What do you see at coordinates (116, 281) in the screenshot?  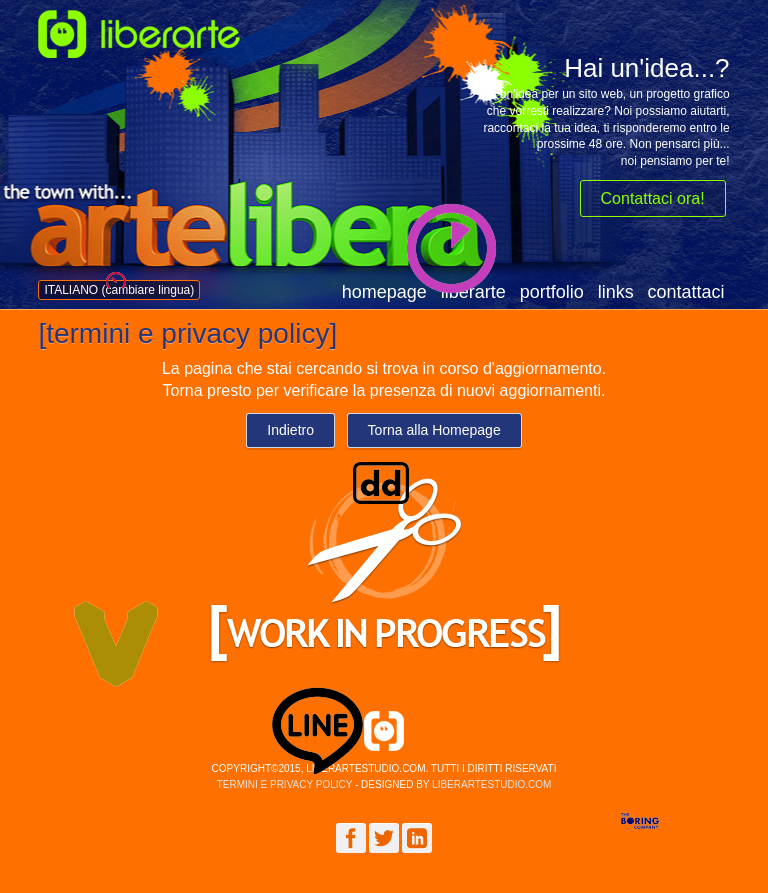 I see `reduce playback speed` at bounding box center [116, 281].